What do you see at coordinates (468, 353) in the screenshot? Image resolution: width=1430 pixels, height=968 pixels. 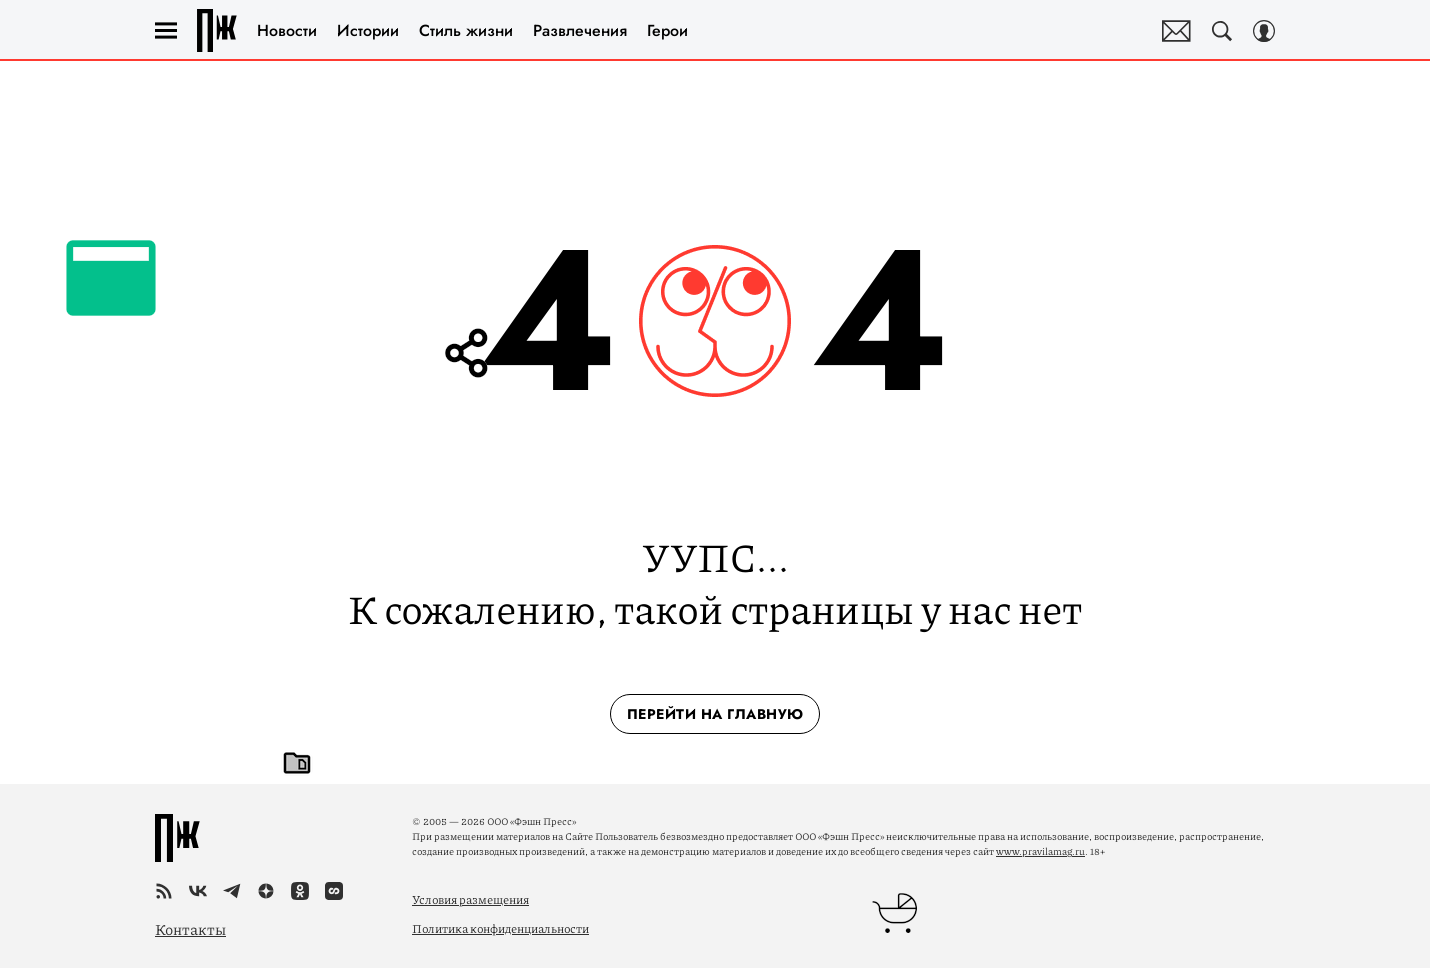 I see `share content to social networks` at bounding box center [468, 353].